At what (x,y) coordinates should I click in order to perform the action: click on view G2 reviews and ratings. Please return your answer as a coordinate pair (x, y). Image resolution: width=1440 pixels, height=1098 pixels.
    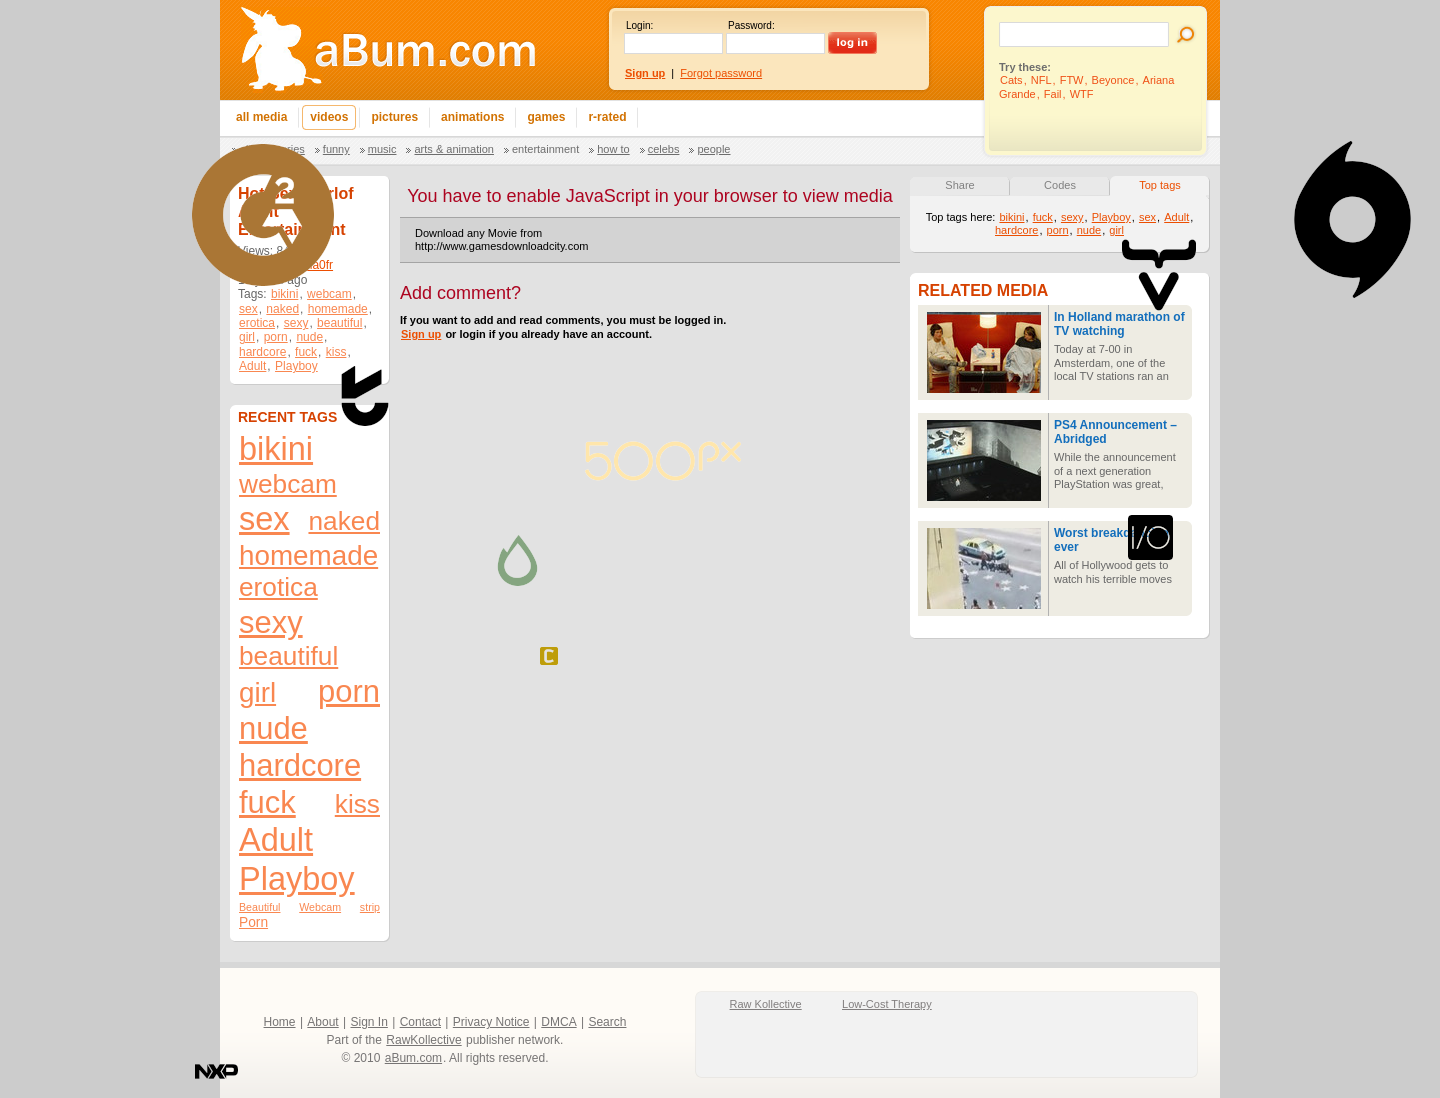
    Looking at the image, I should click on (263, 215).